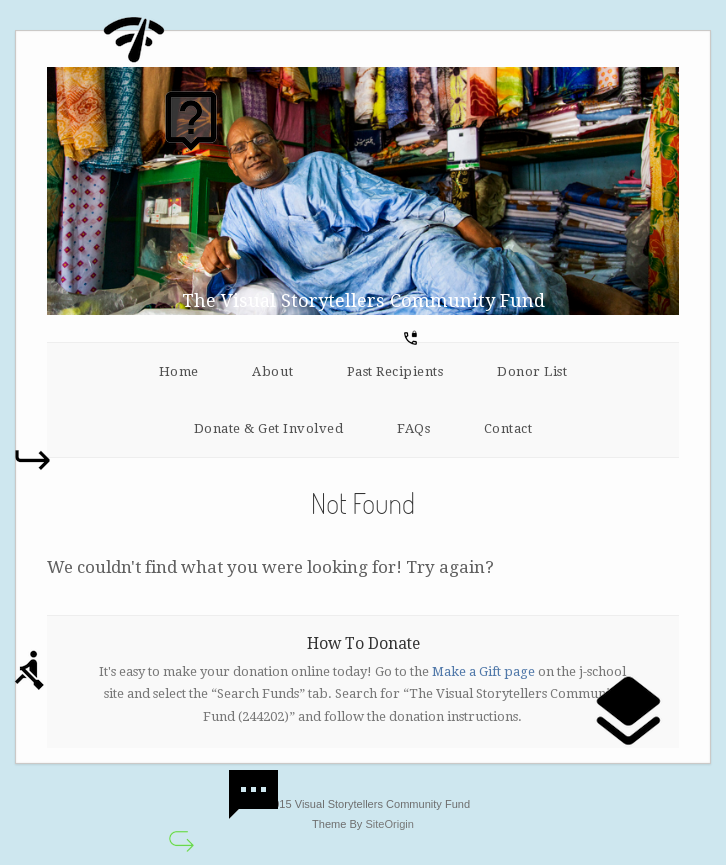 This screenshot has height=865, width=726. What do you see at coordinates (253, 794) in the screenshot?
I see `view text messages` at bounding box center [253, 794].